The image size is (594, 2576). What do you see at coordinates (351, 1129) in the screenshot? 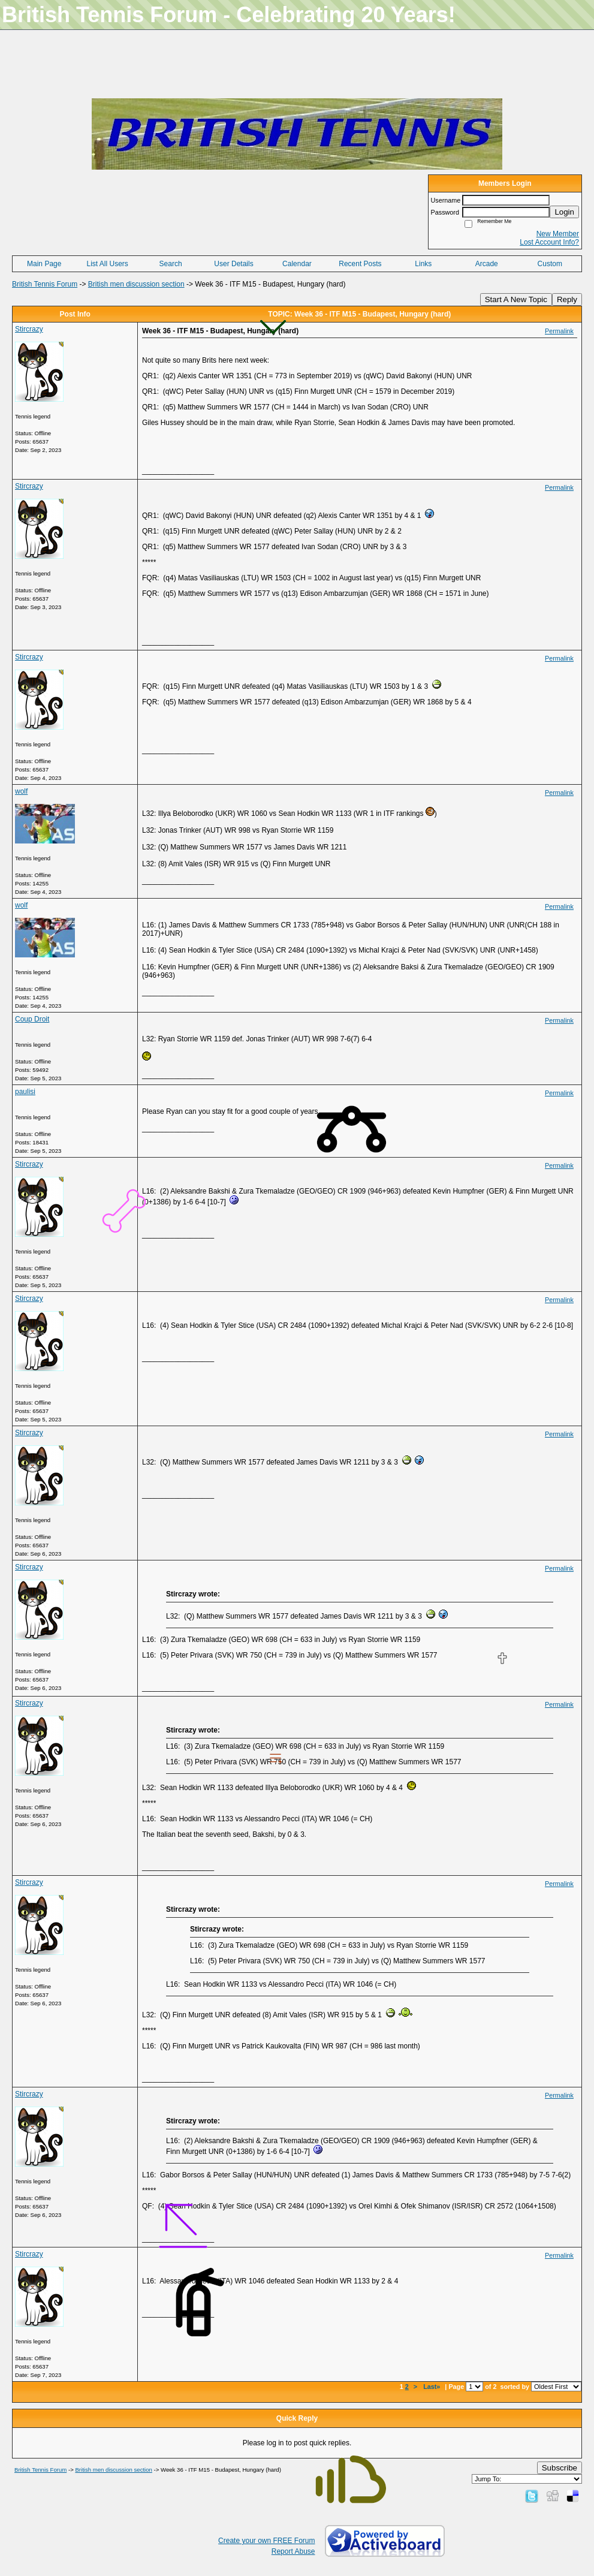
I see `edit vector path or bezier curve` at bounding box center [351, 1129].